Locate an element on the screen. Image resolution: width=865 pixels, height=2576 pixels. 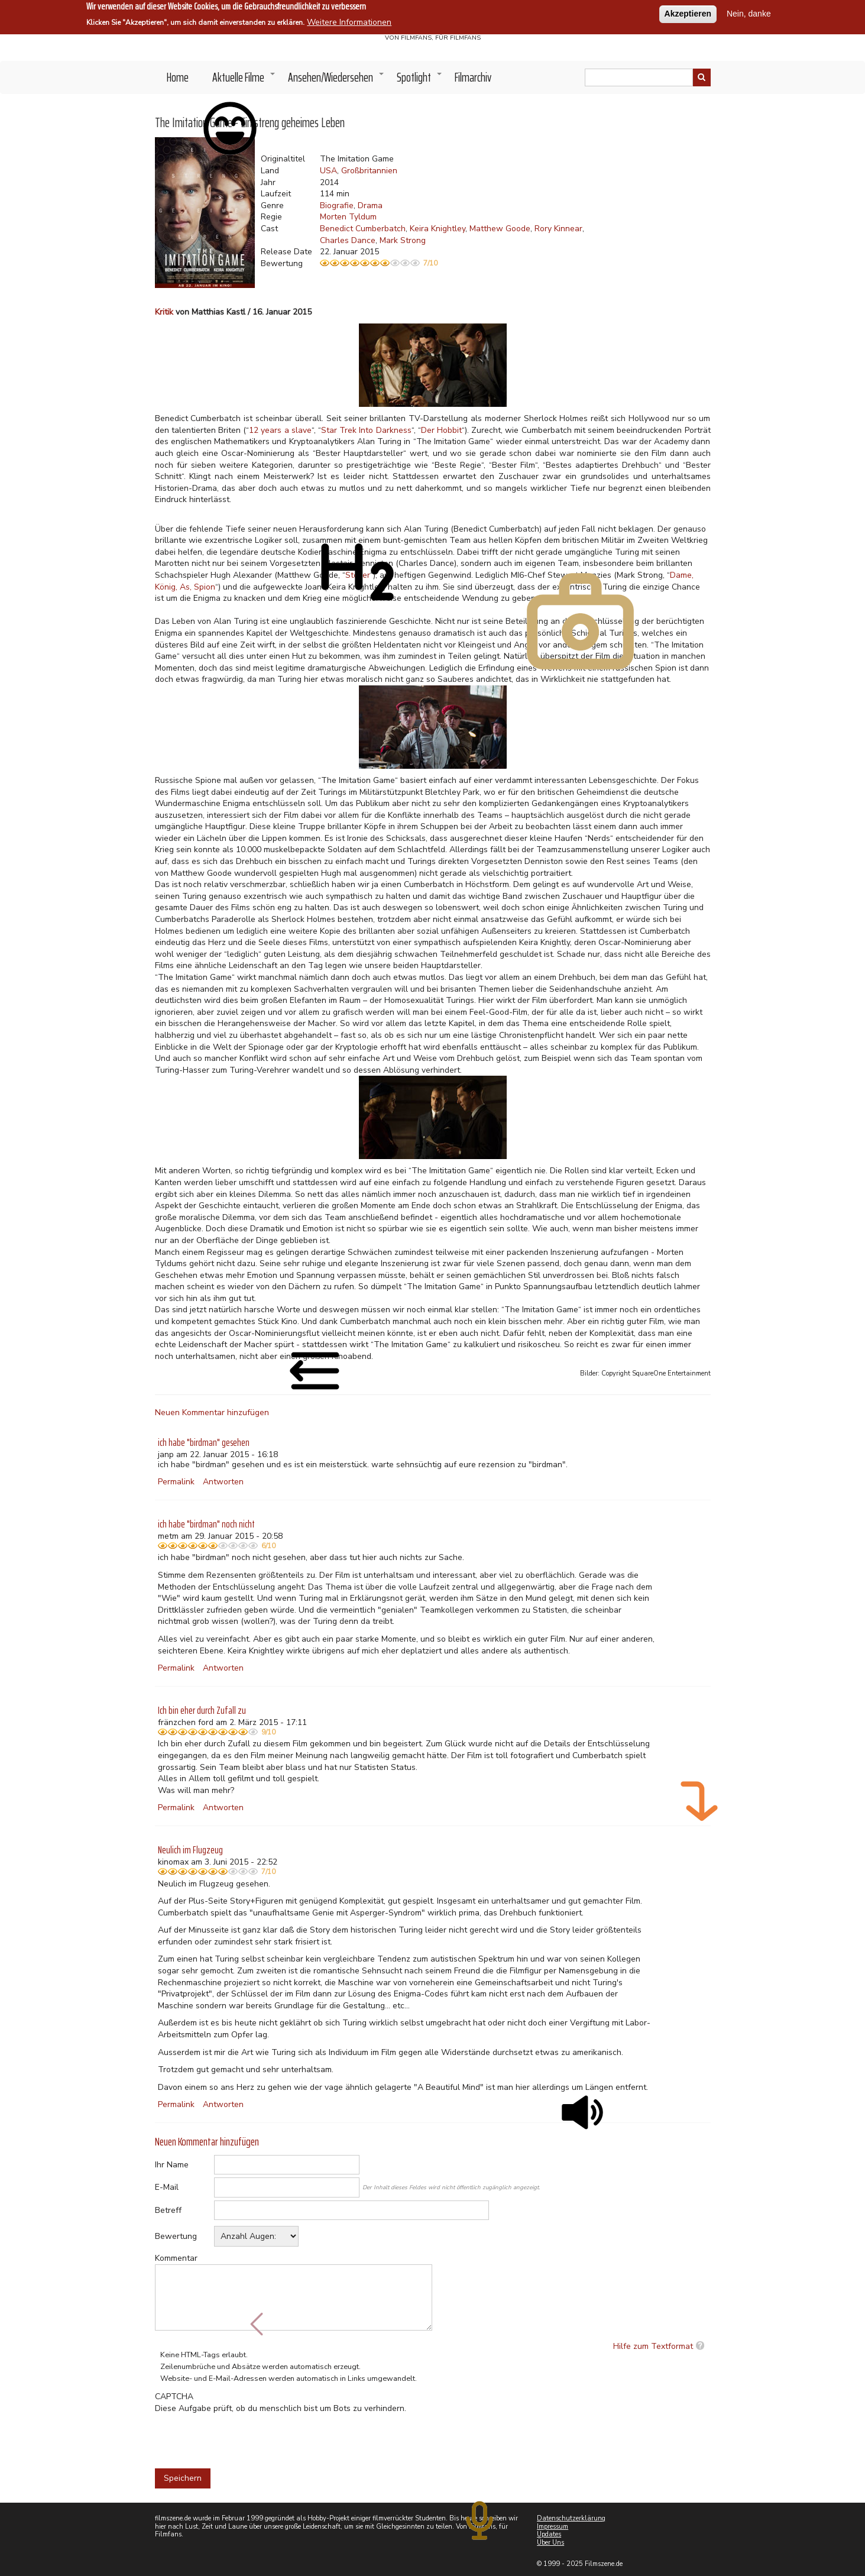
increase audio volume is located at coordinates (582, 2112).